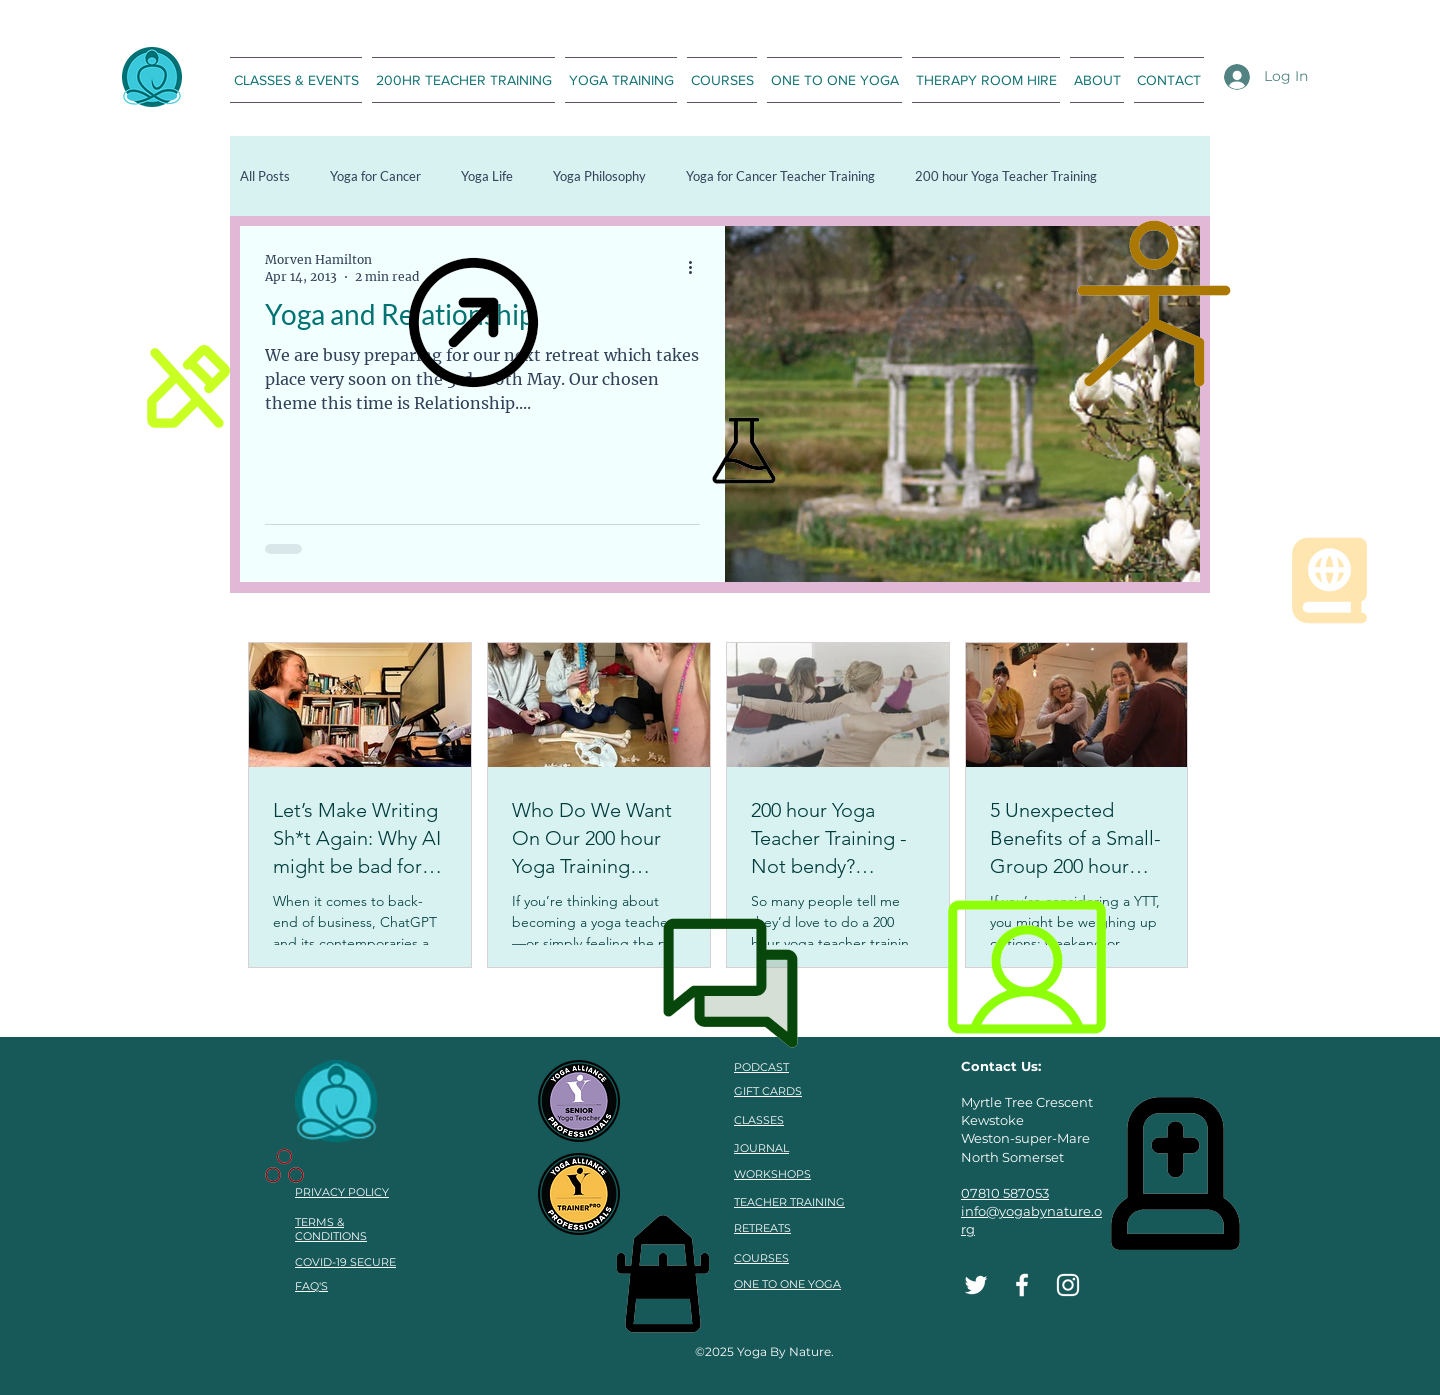 This screenshot has width=1440, height=1395. I want to click on open link in new tab or window, so click(473, 322).